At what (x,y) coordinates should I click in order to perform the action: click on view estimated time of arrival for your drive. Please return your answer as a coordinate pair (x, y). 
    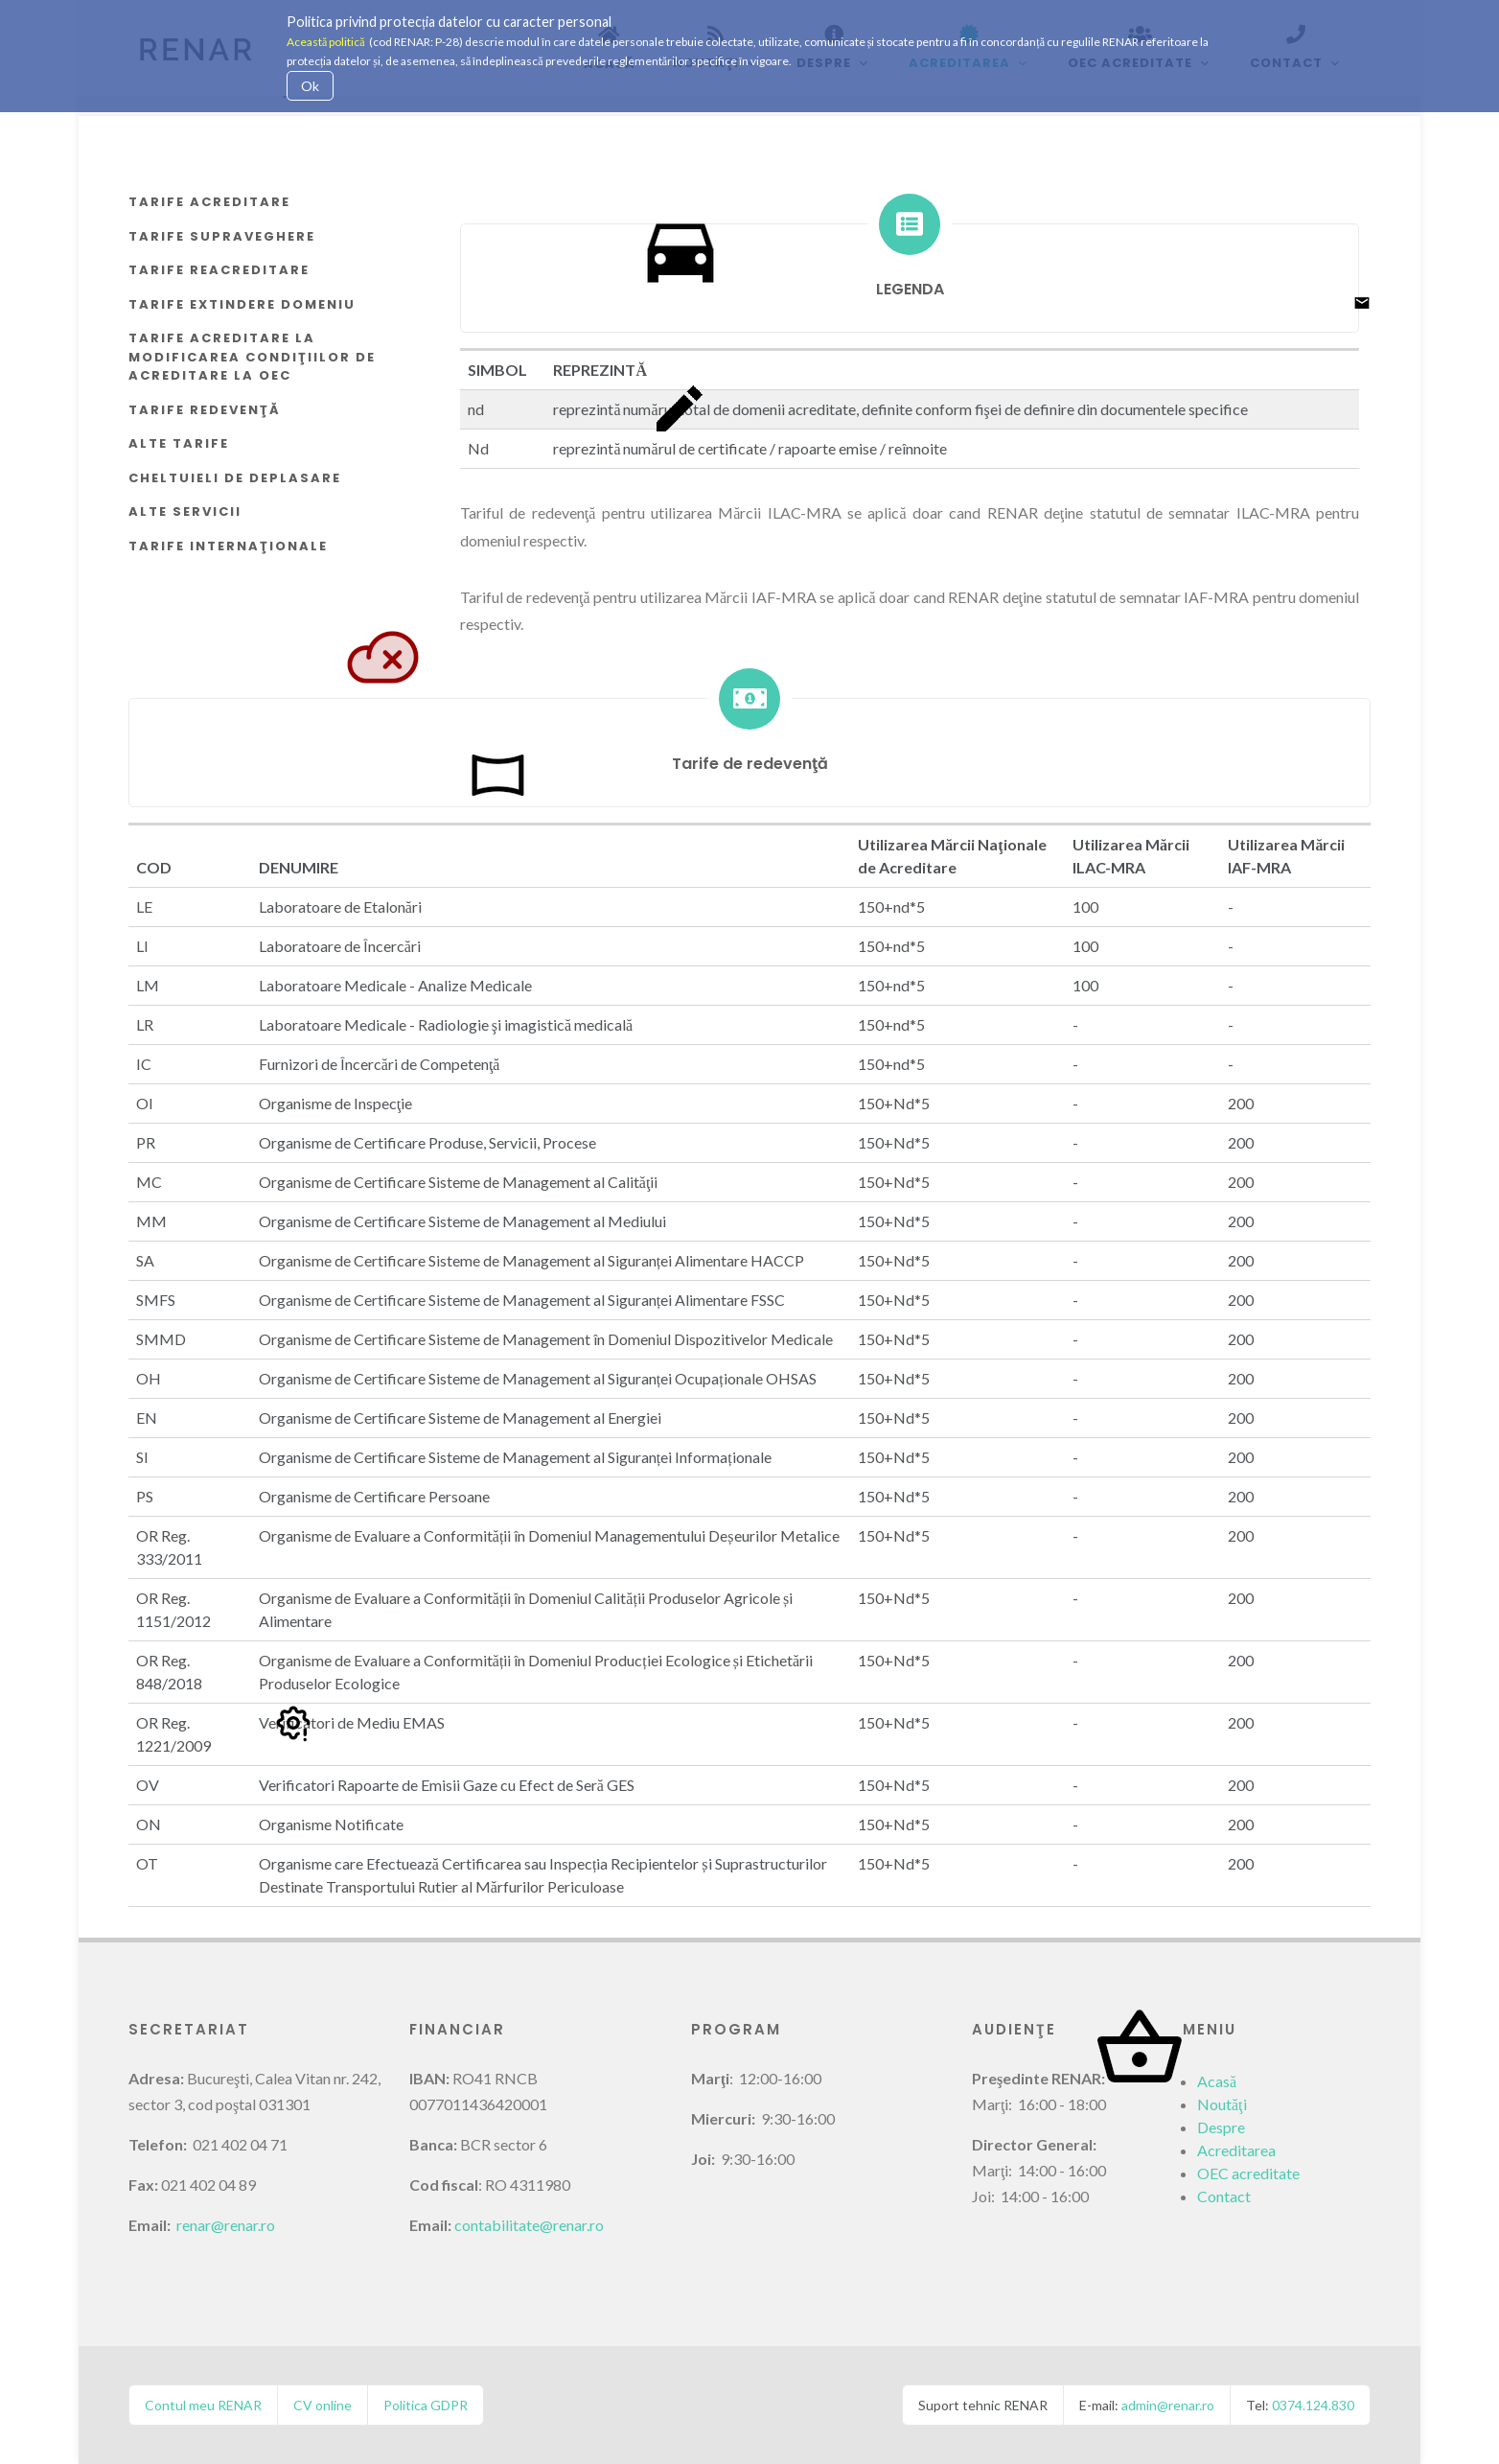
    Looking at the image, I should click on (680, 253).